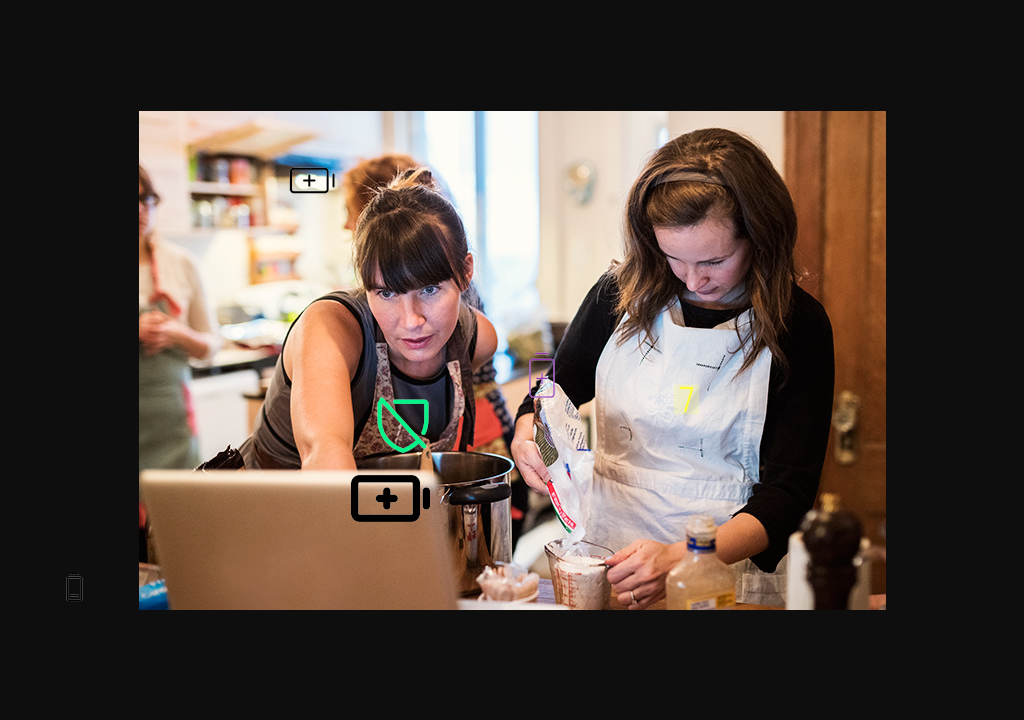 This screenshot has height=720, width=1024. Describe the element at coordinates (311, 180) in the screenshot. I see `add or extend battery life` at that location.